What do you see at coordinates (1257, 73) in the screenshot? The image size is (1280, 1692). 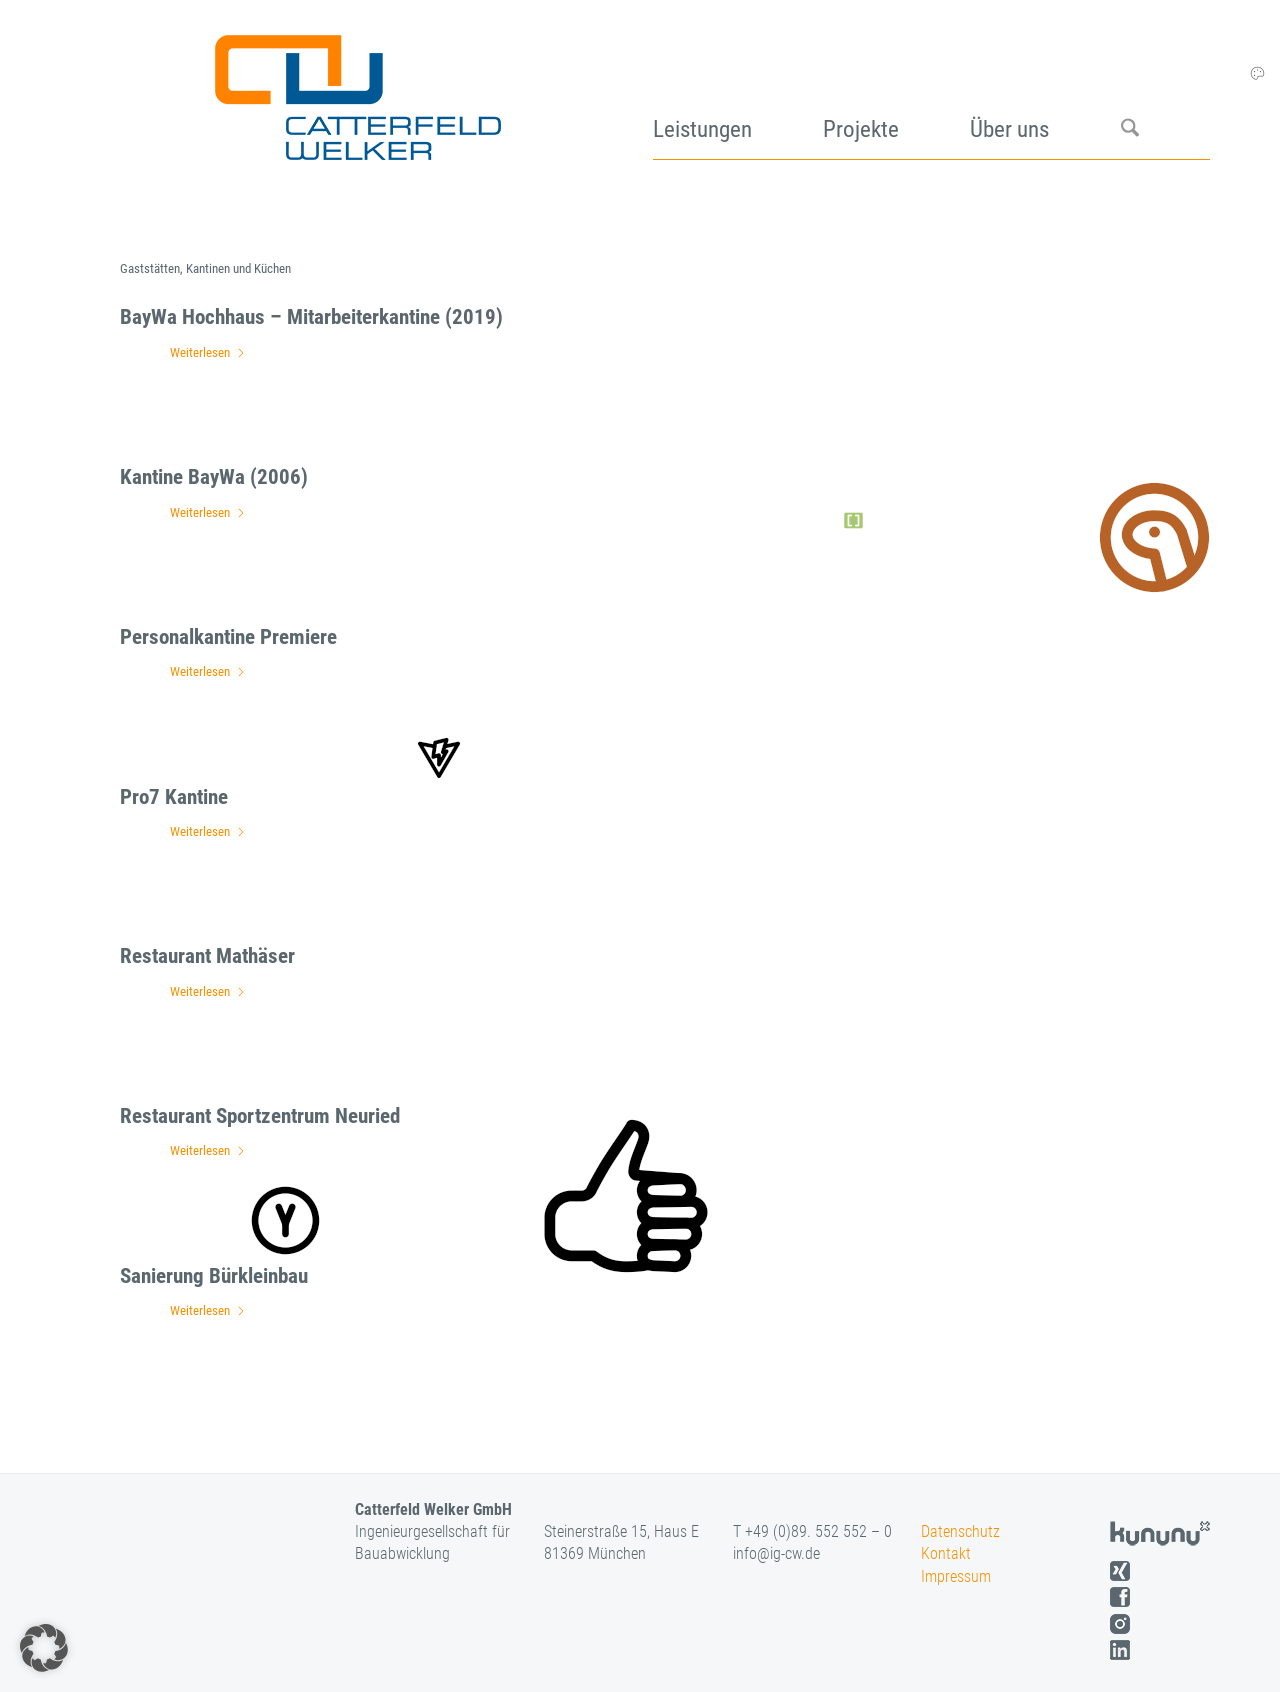 I see `access color or theme settings` at bounding box center [1257, 73].